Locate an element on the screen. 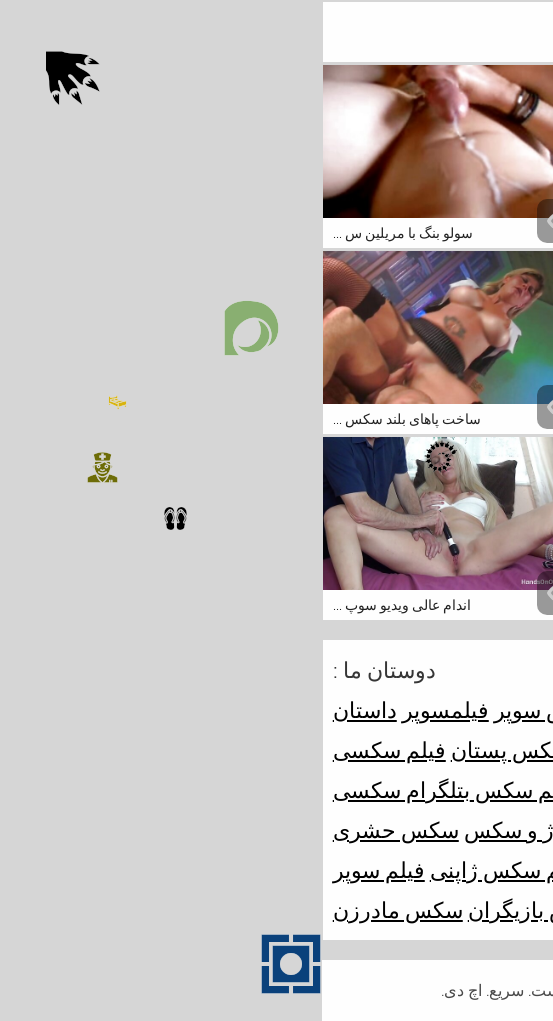  book a hotel or accommodation is located at coordinates (117, 402).